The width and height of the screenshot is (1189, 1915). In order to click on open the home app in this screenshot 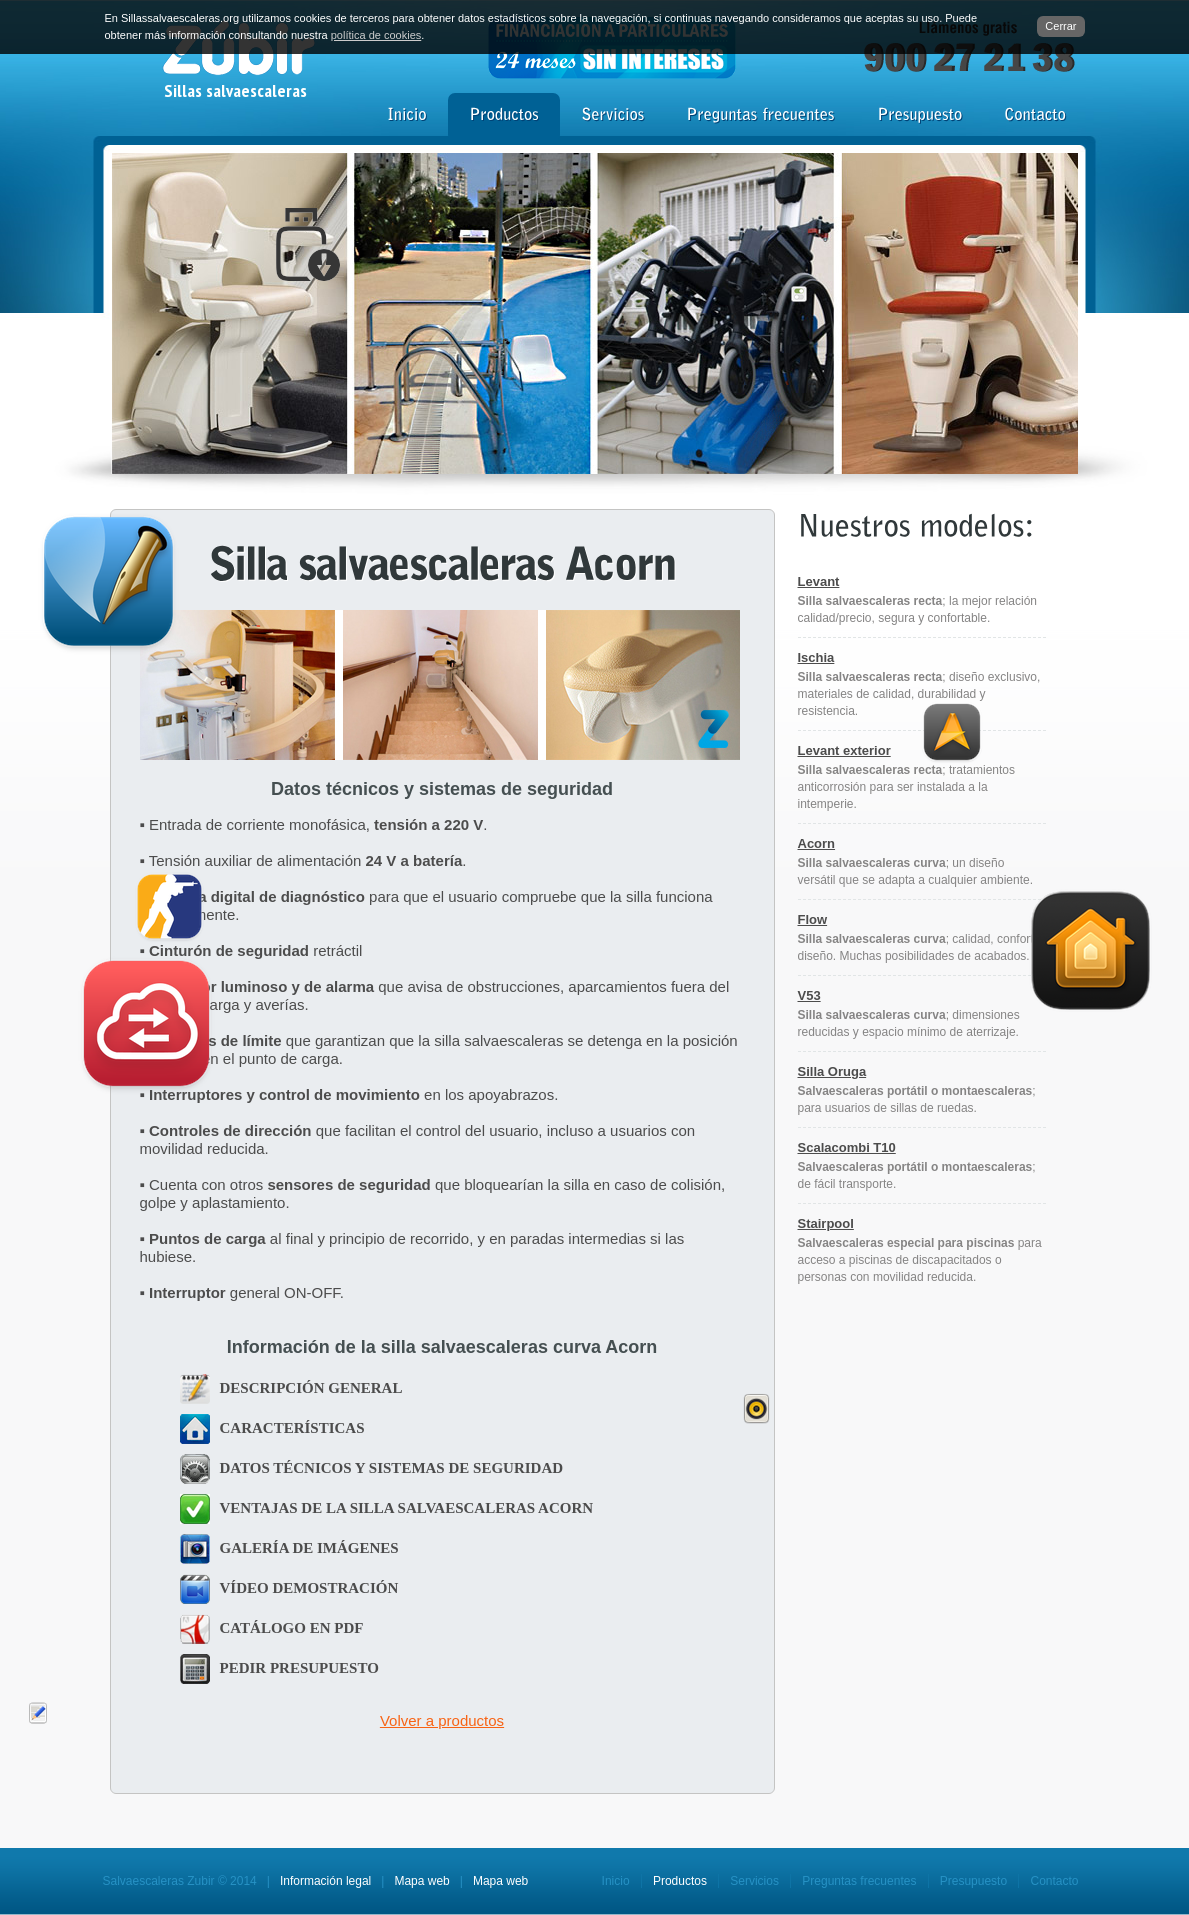, I will do `click(1090, 950)`.